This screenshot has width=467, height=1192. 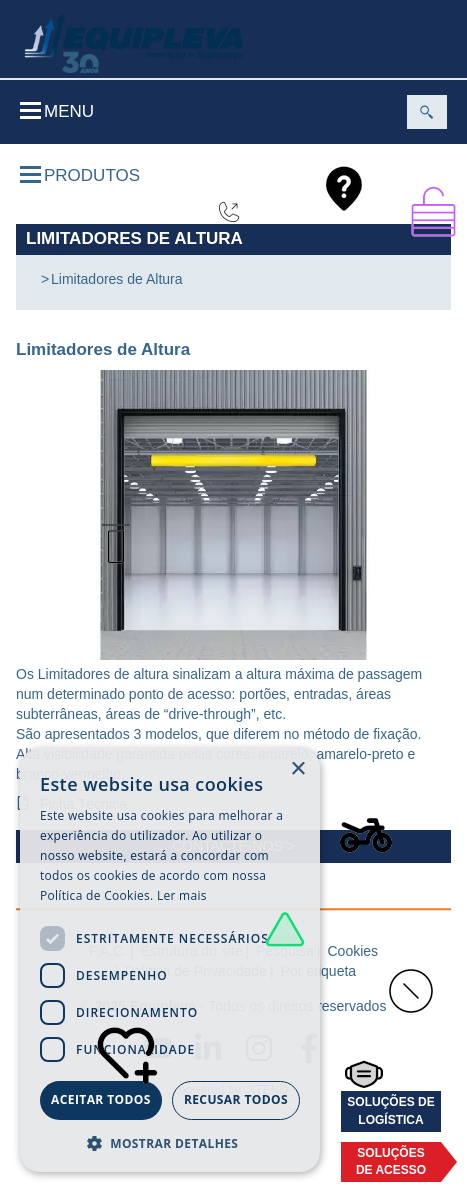 What do you see at coordinates (366, 836) in the screenshot?
I see `select motorcycle as vehicle type` at bounding box center [366, 836].